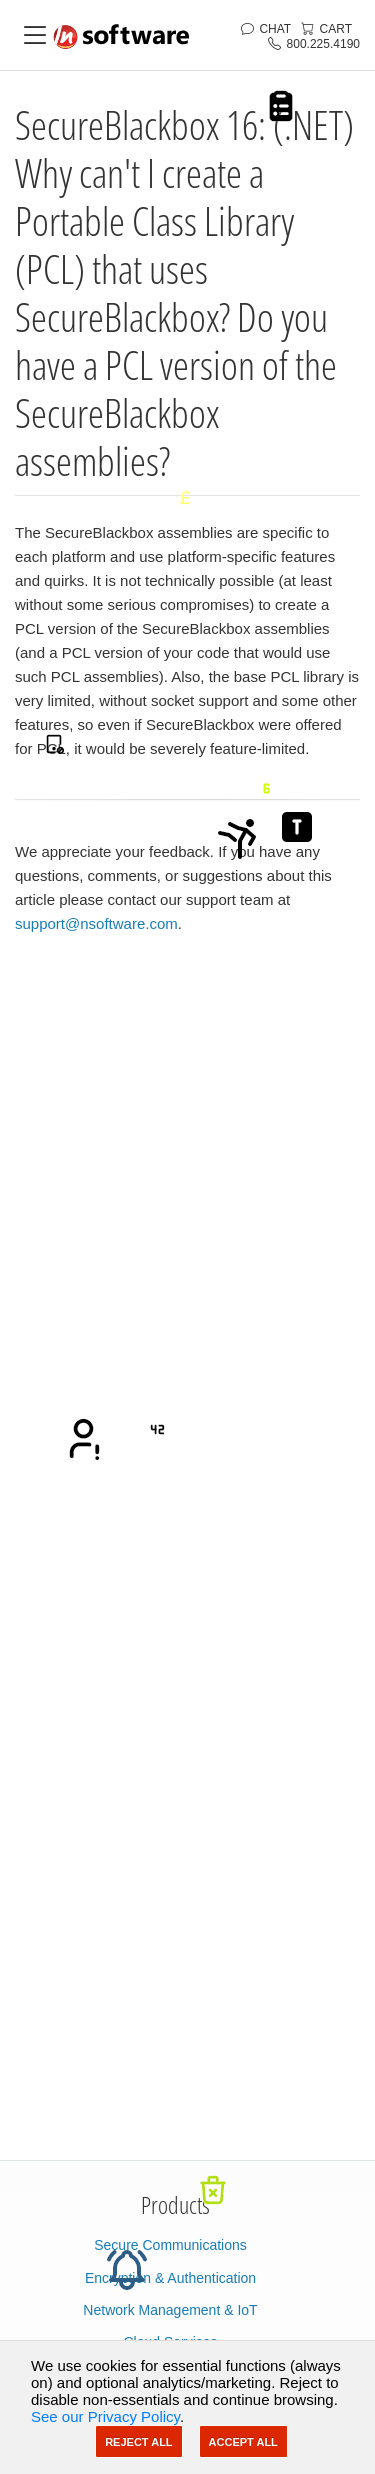 The width and height of the screenshot is (375, 2474). Describe the element at coordinates (238, 839) in the screenshot. I see `access martial arts or combat sports content` at that location.